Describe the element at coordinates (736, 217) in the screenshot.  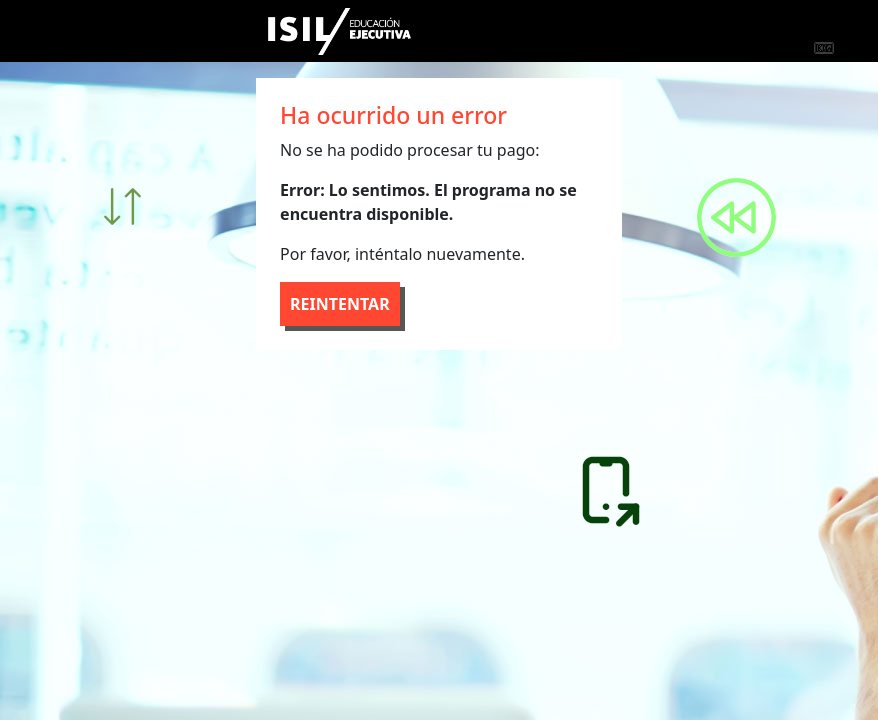
I see `rewind or skip backward in media playback` at that location.